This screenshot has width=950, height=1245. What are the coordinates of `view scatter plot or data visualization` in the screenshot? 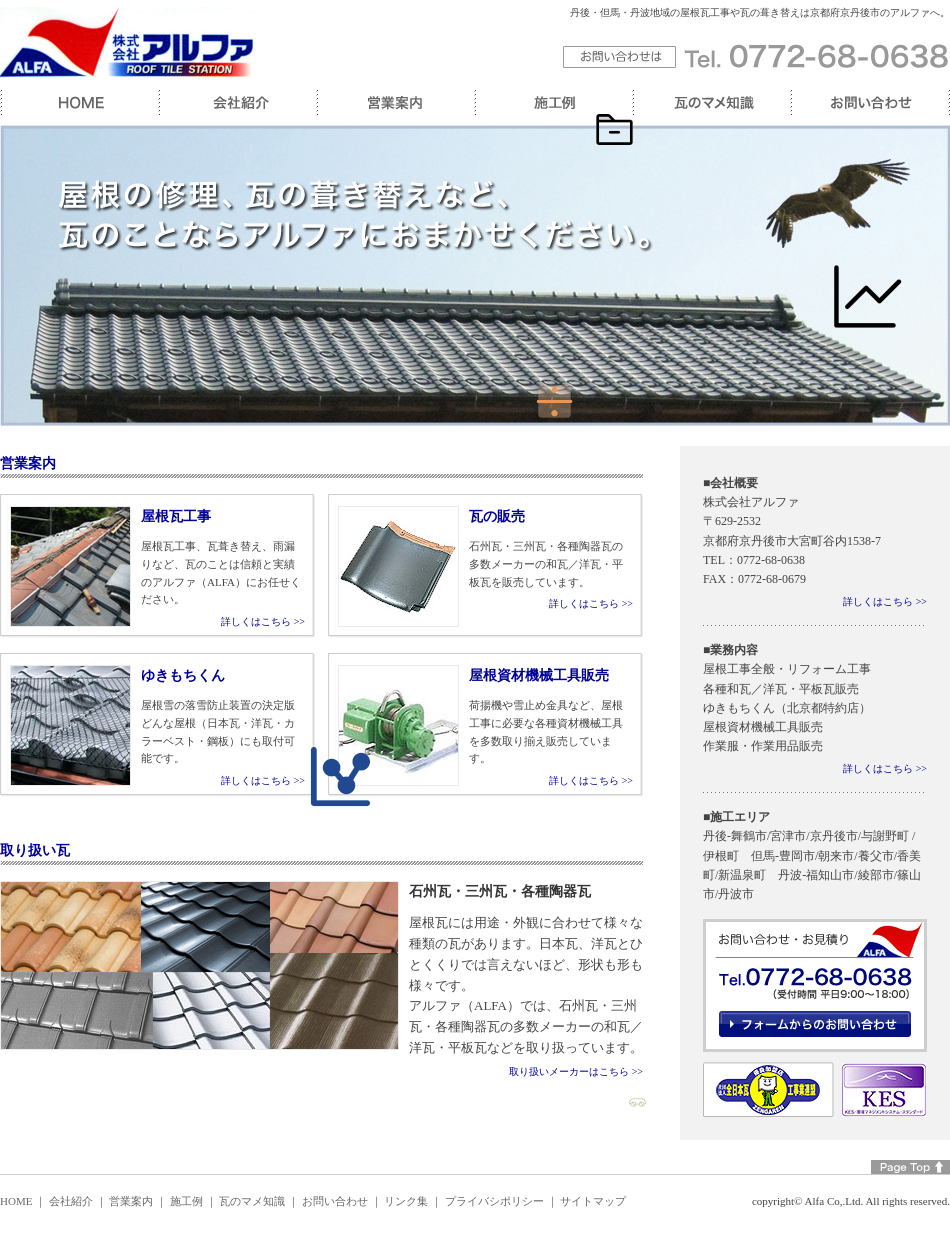 It's located at (340, 776).